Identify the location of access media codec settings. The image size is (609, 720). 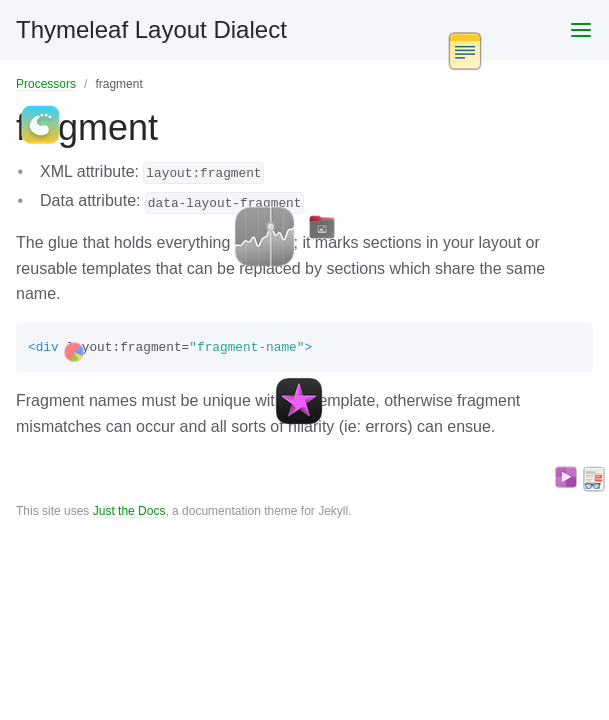
(566, 477).